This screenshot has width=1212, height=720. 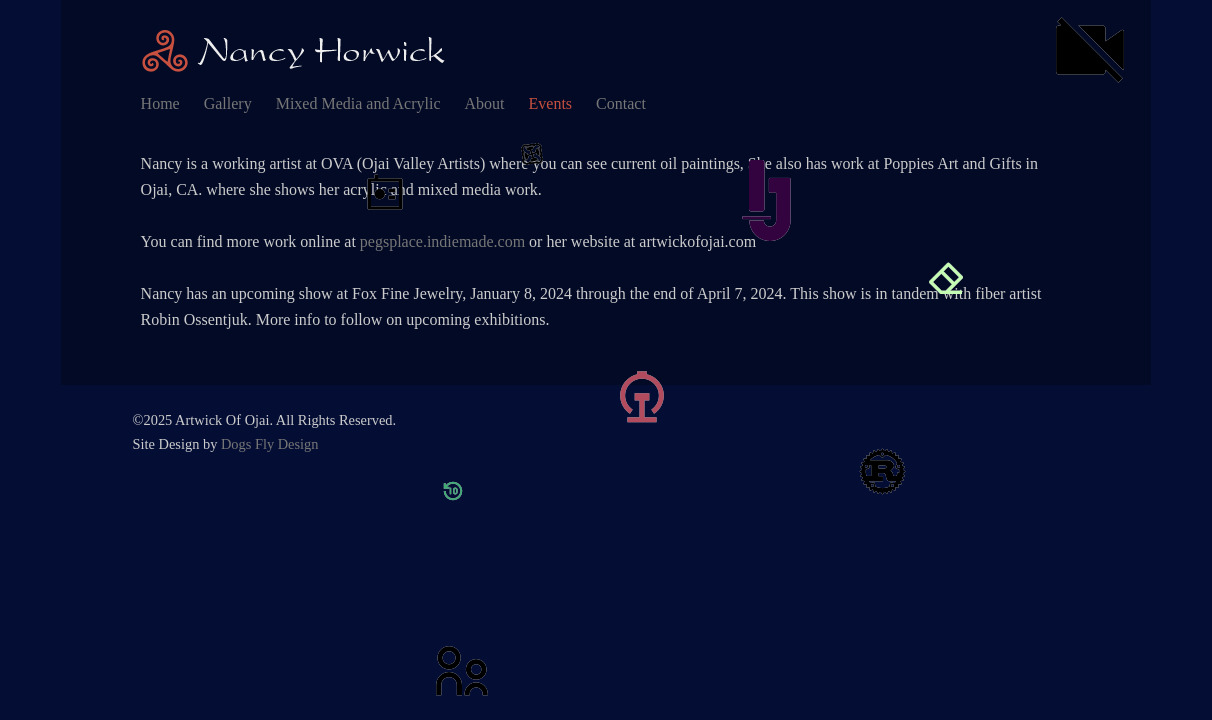 I want to click on visit Nexus Mods website, so click(x=532, y=154).